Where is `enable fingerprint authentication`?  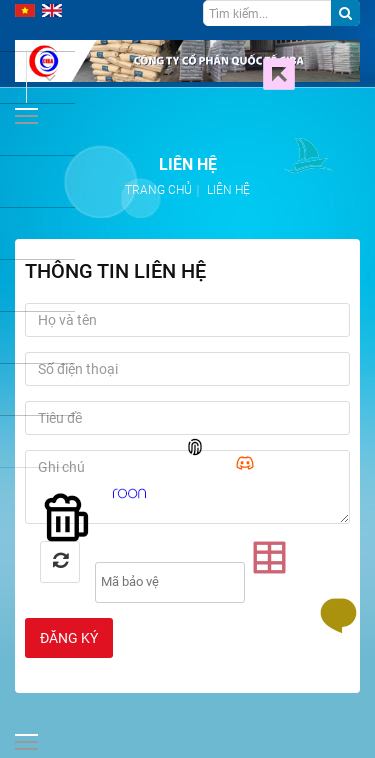
enable fingerprint authentication is located at coordinates (195, 447).